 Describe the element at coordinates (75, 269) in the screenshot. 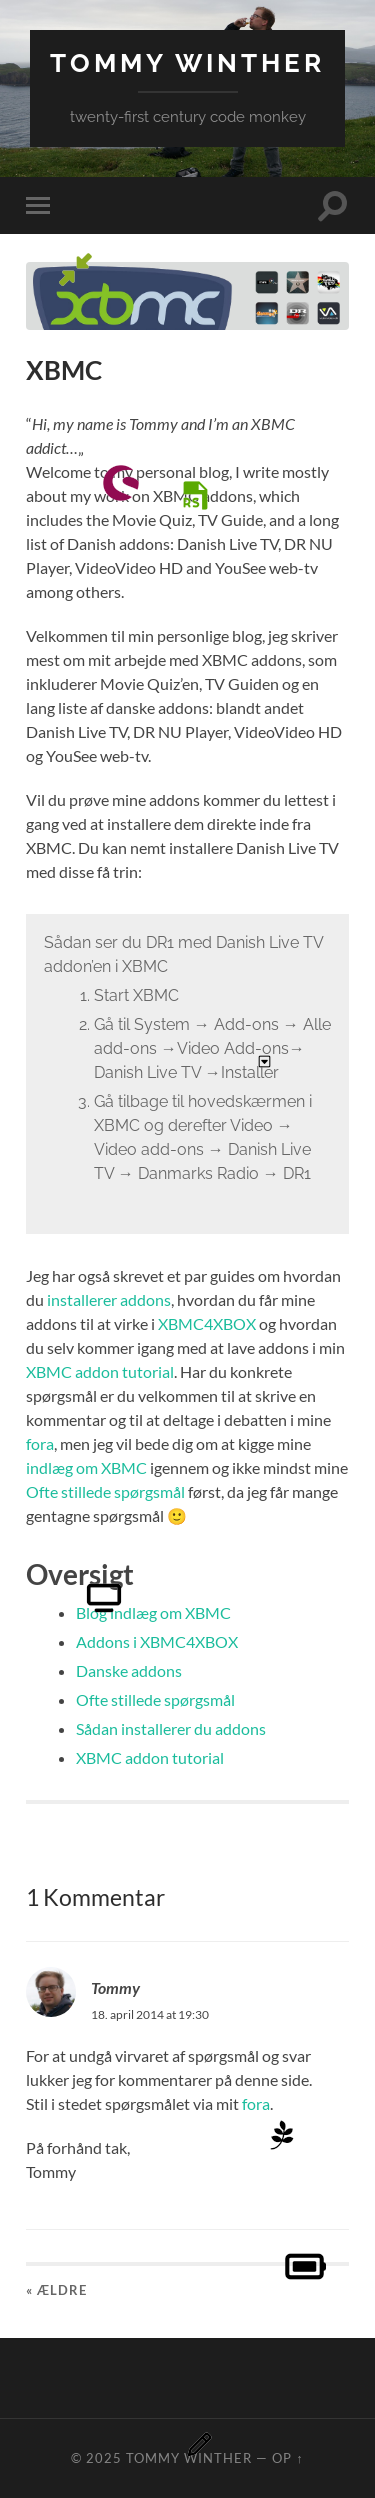

I see `exit fullscreen mode` at that location.